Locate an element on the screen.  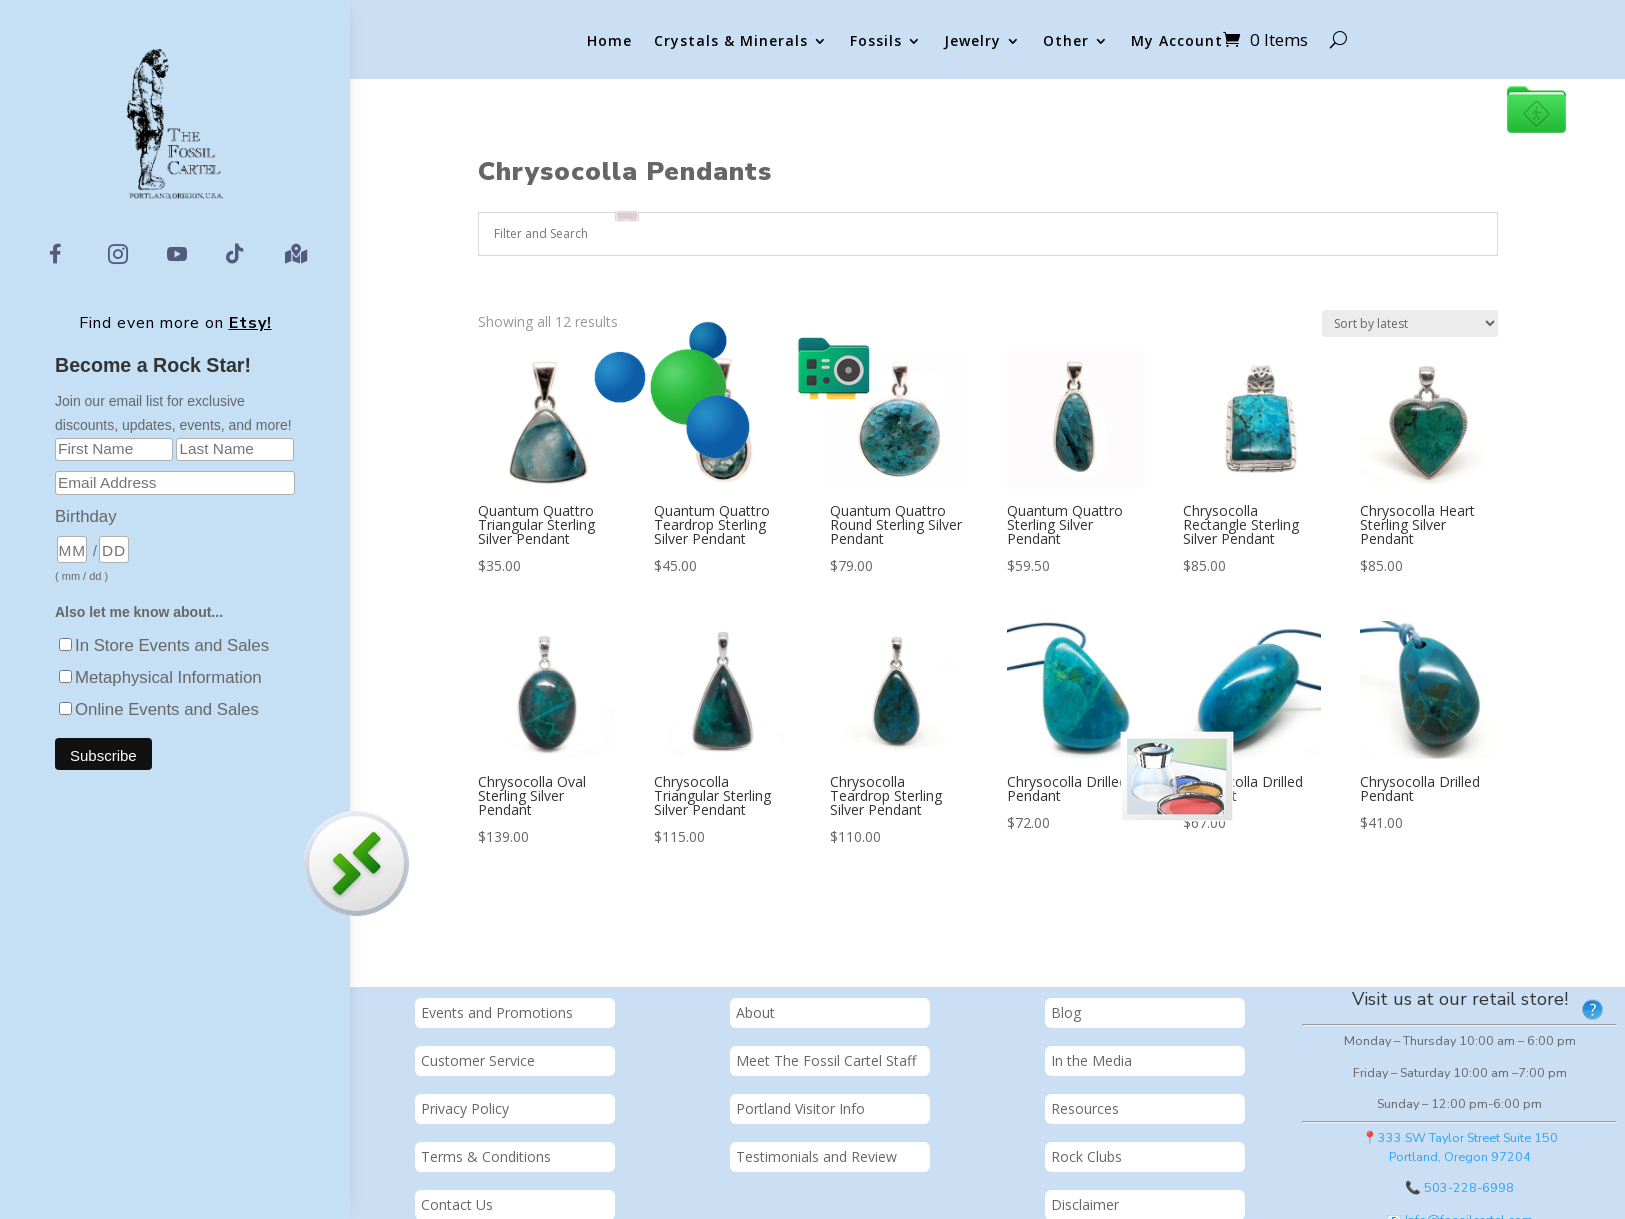
access frequently asked questions is located at coordinates (1592, 1009).